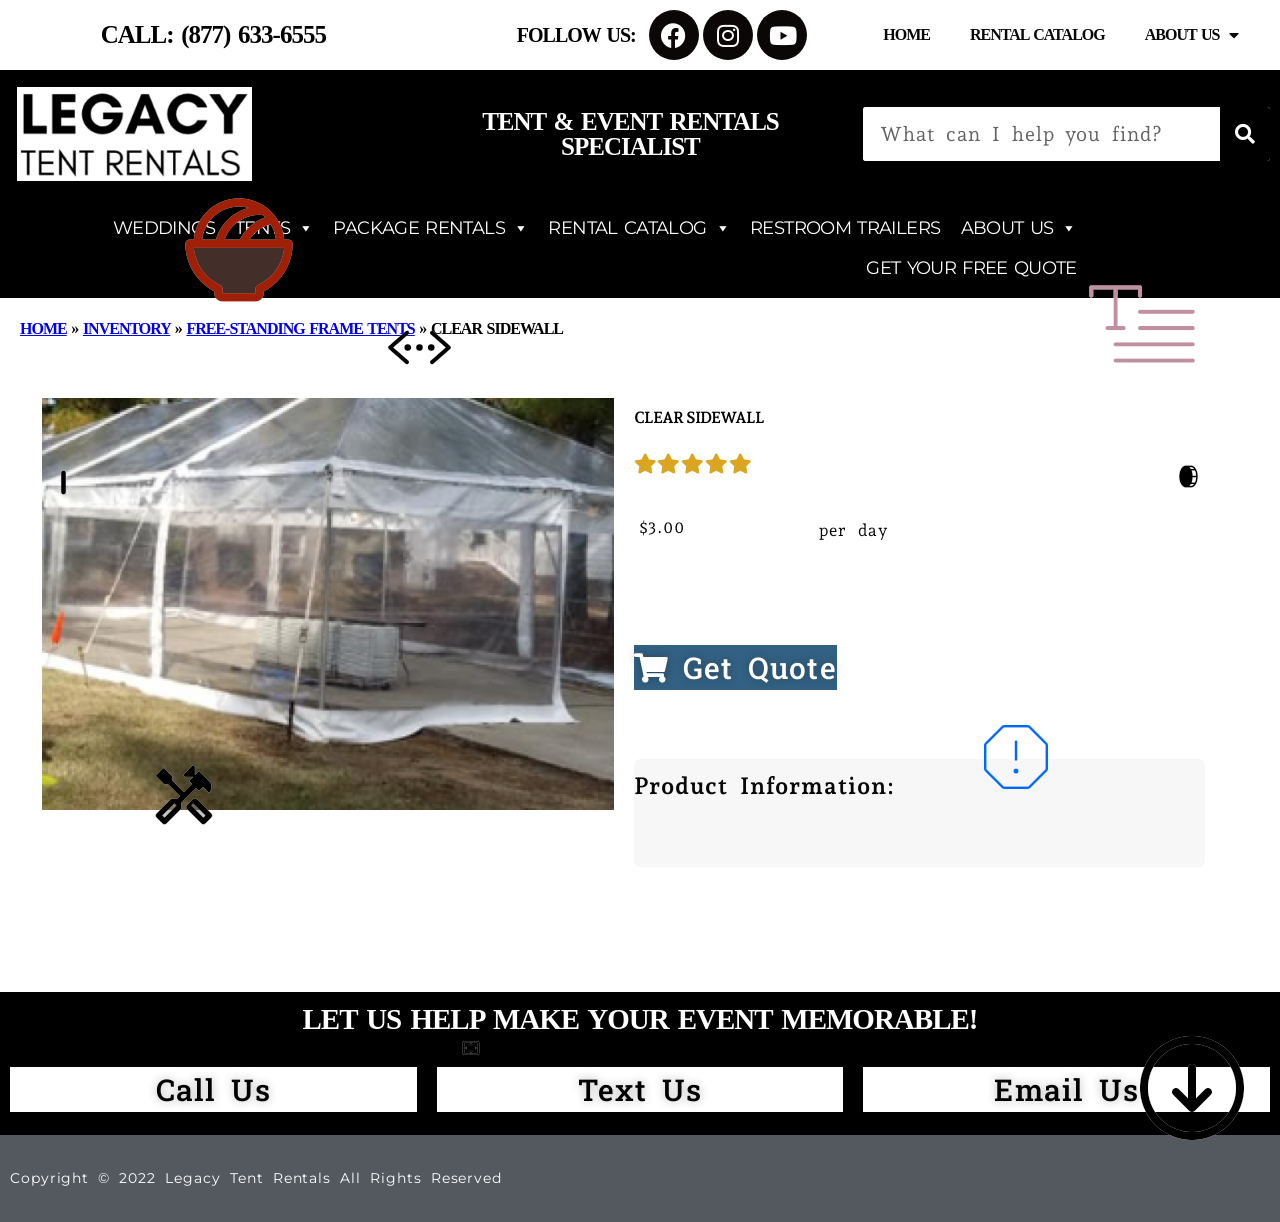 Image resolution: width=1280 pixels, height=1222 pixels. I want to click on view food or meal options, so click(239, 252).